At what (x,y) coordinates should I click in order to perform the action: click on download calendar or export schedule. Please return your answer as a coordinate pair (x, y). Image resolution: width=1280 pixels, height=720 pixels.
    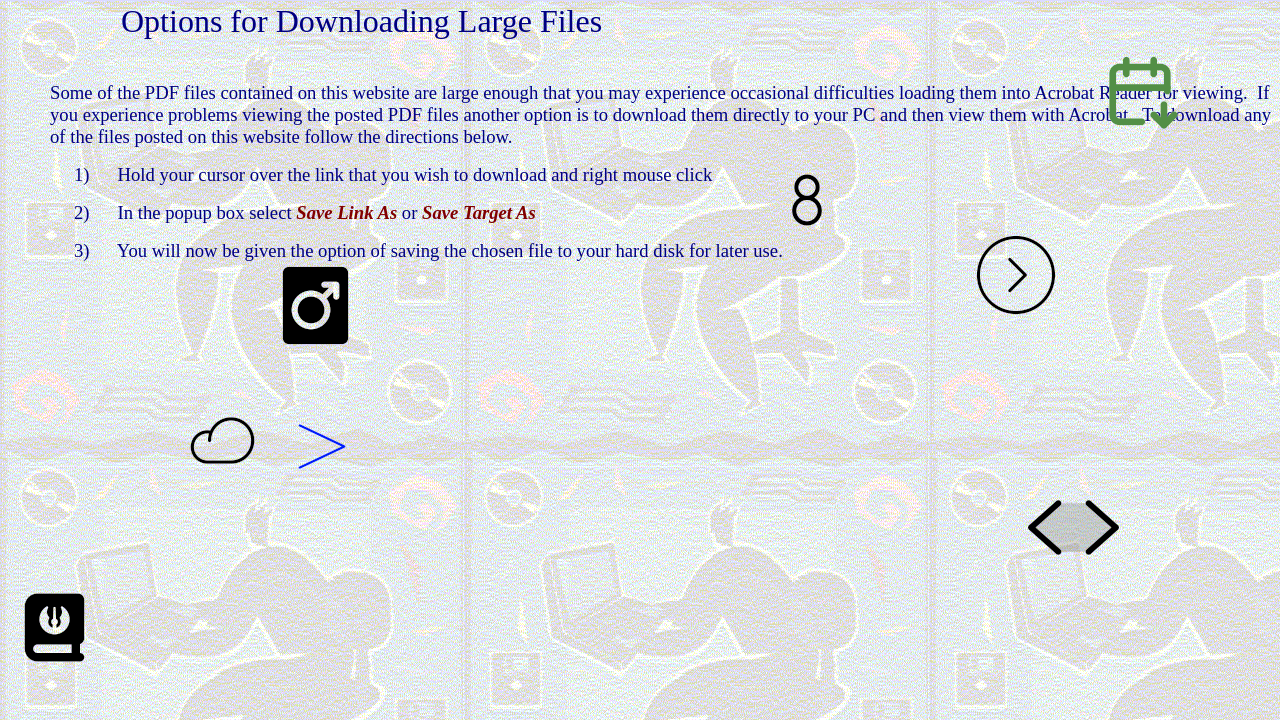
    Looking at the image, I should click on (1140, 91).